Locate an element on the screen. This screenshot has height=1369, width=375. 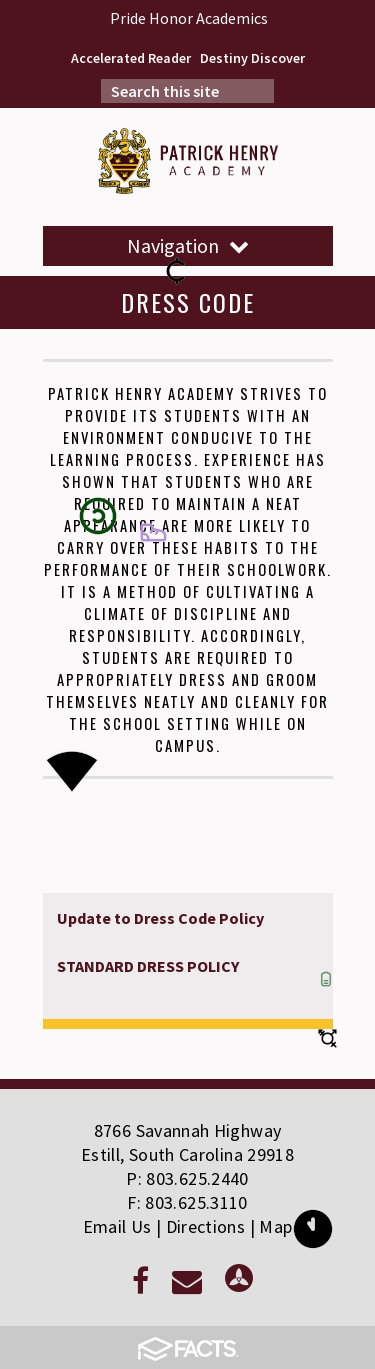
indicates copyleft licensing for content or software is located at coordinates (98, 516).